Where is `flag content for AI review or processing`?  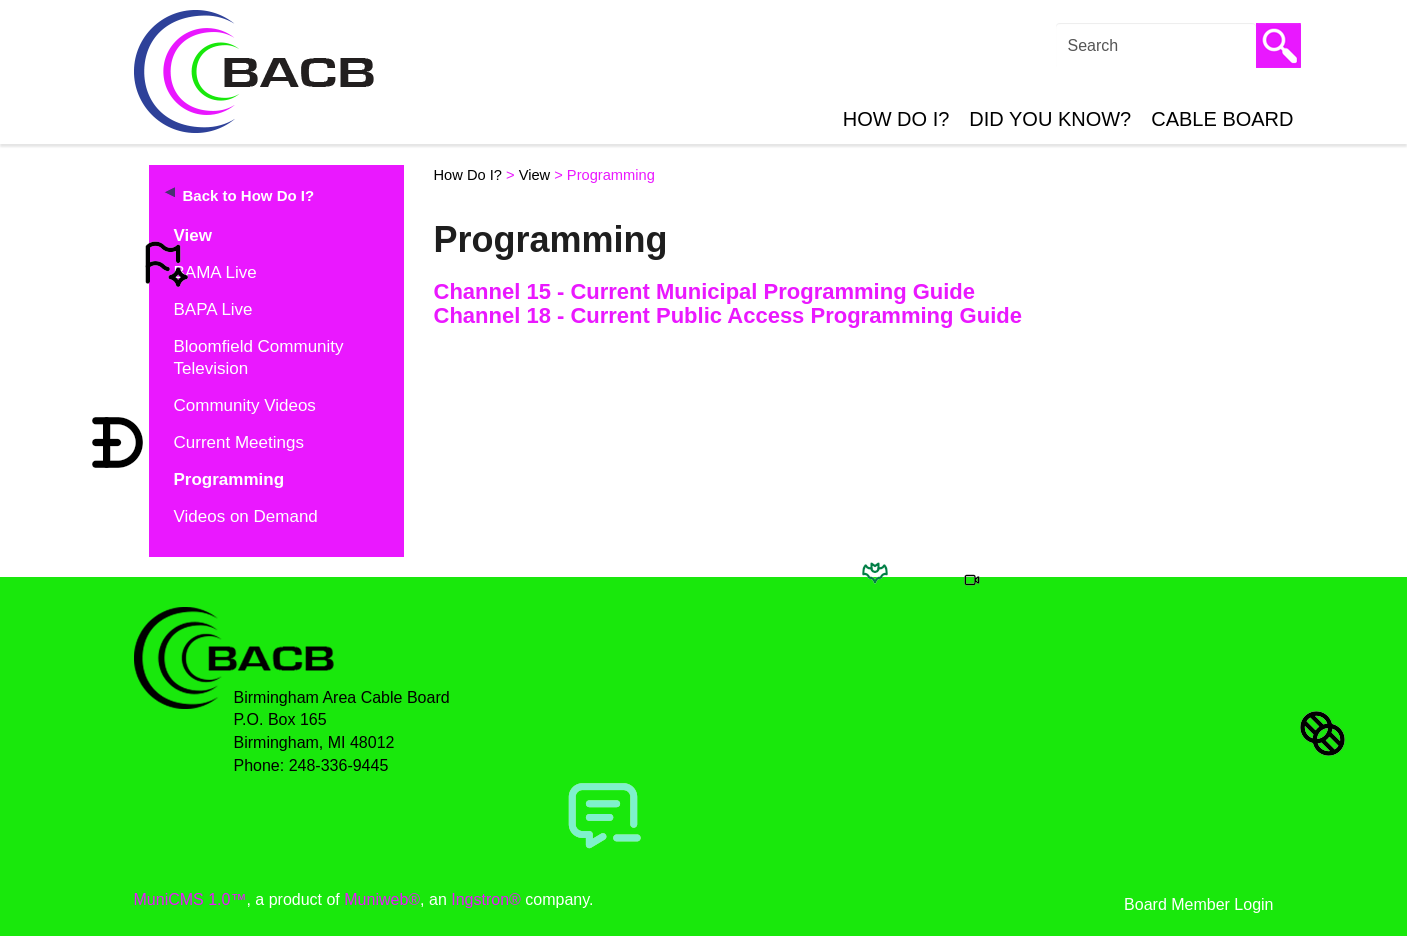
flag content for AI review or processing is located at coordinates (163, 262).